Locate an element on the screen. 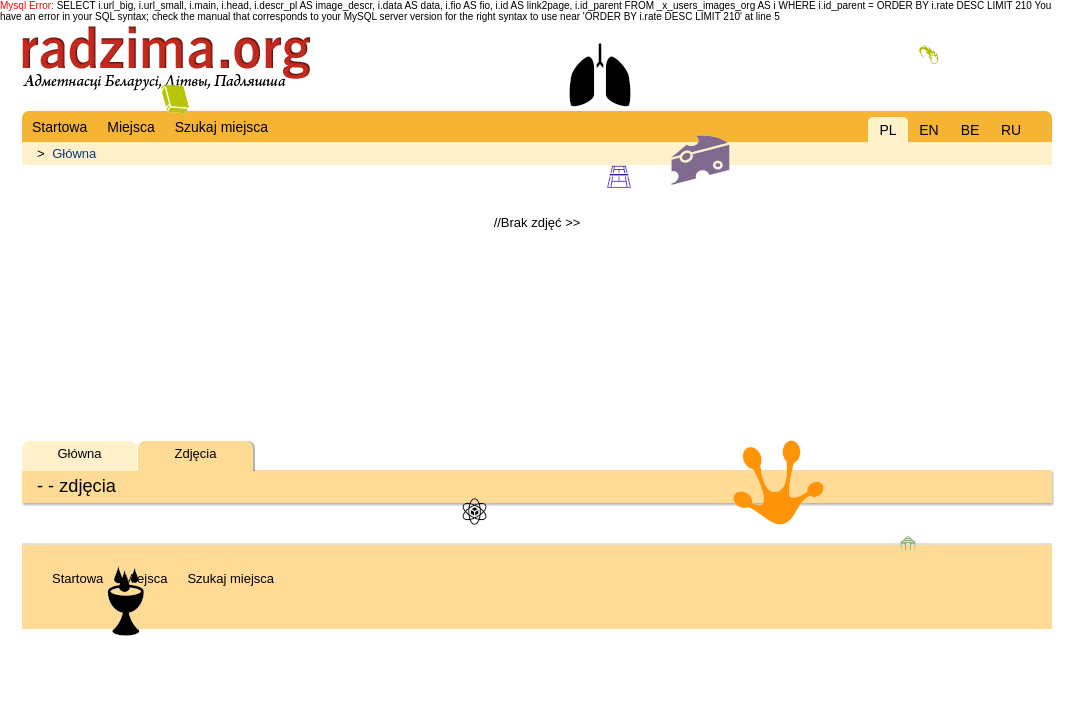 This screenshot has width=1074, height=720. access materials science or chemistry resources is located at coordinates (474, 511).